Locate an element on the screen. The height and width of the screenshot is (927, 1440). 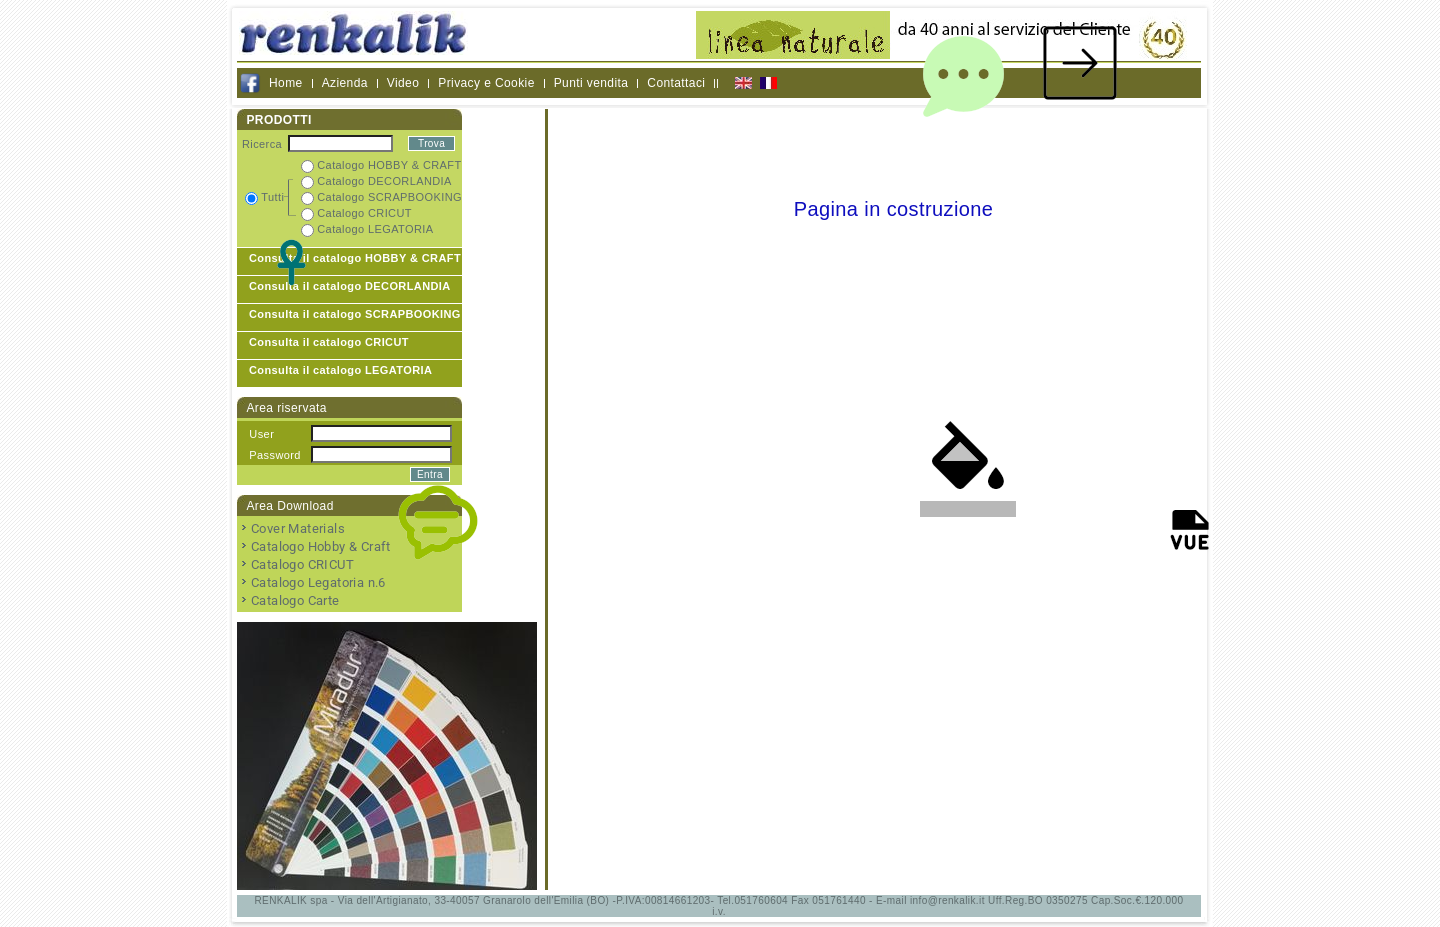
open the comments section is located at coordinates (963, 76).